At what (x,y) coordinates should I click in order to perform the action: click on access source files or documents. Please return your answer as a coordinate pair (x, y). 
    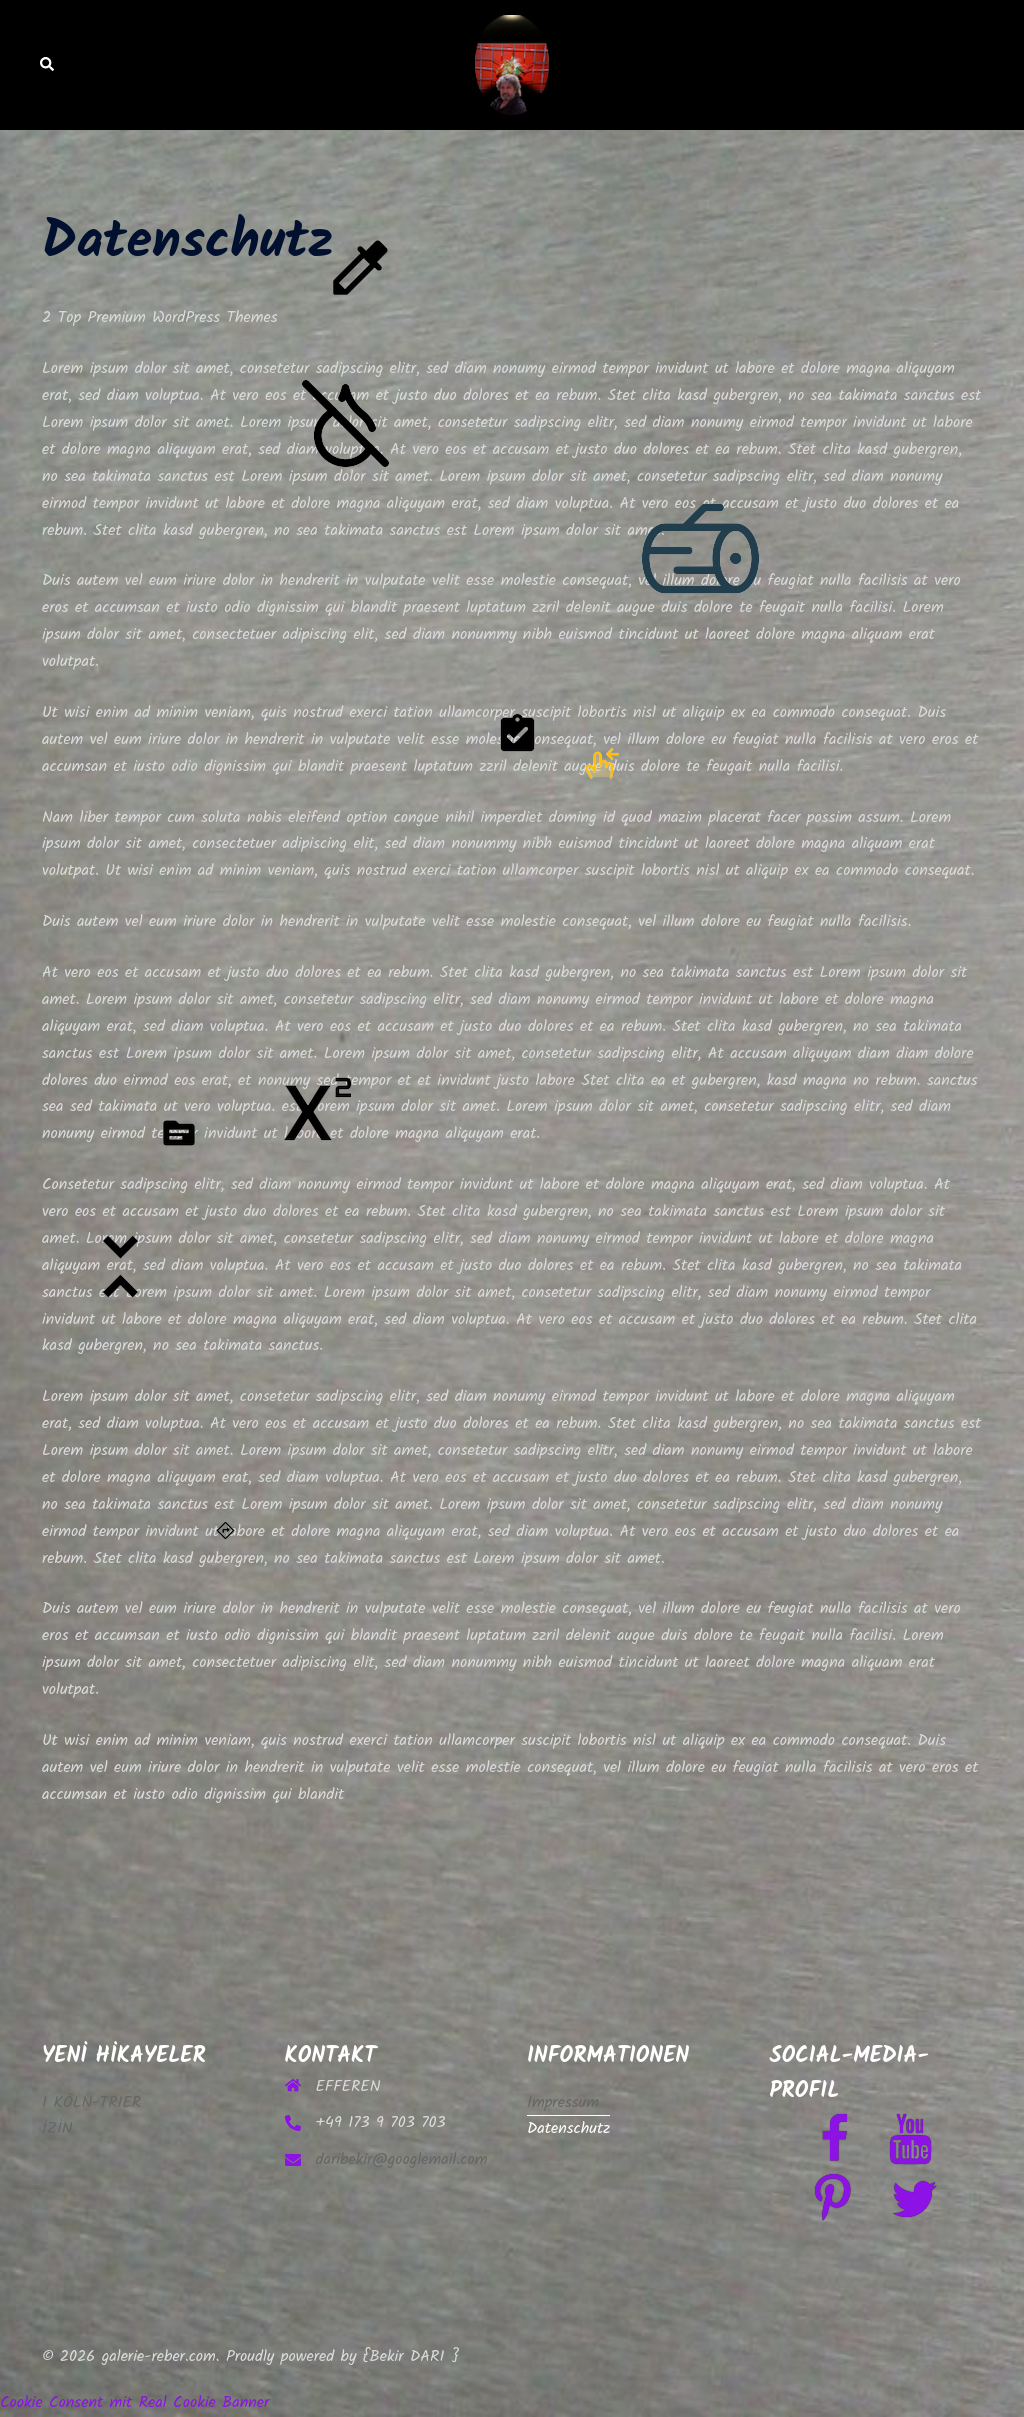
    Looking at the image, I should click on (179, 1133).